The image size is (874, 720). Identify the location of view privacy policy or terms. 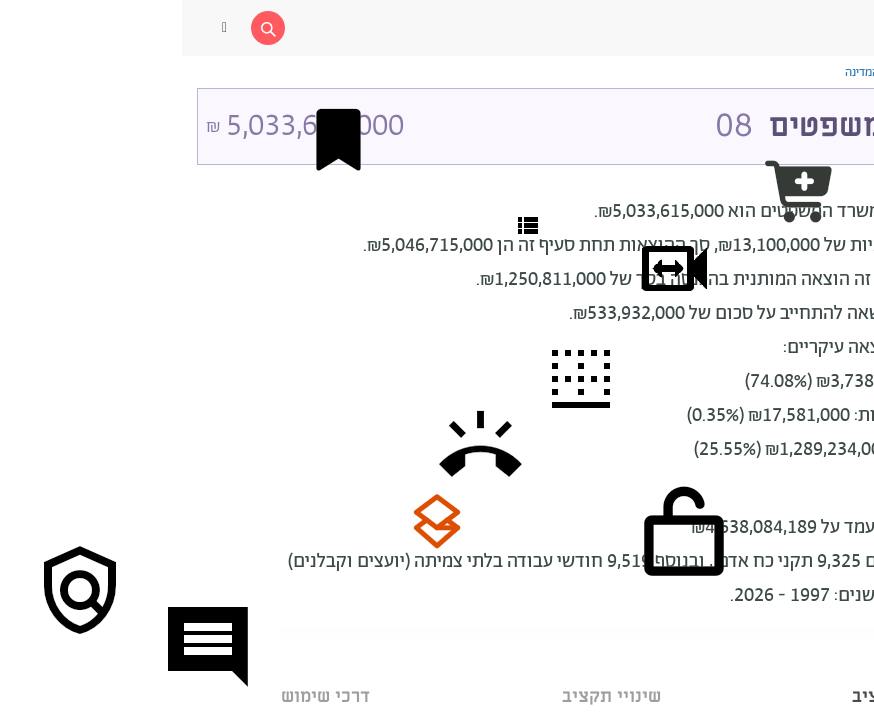
(80, 590).